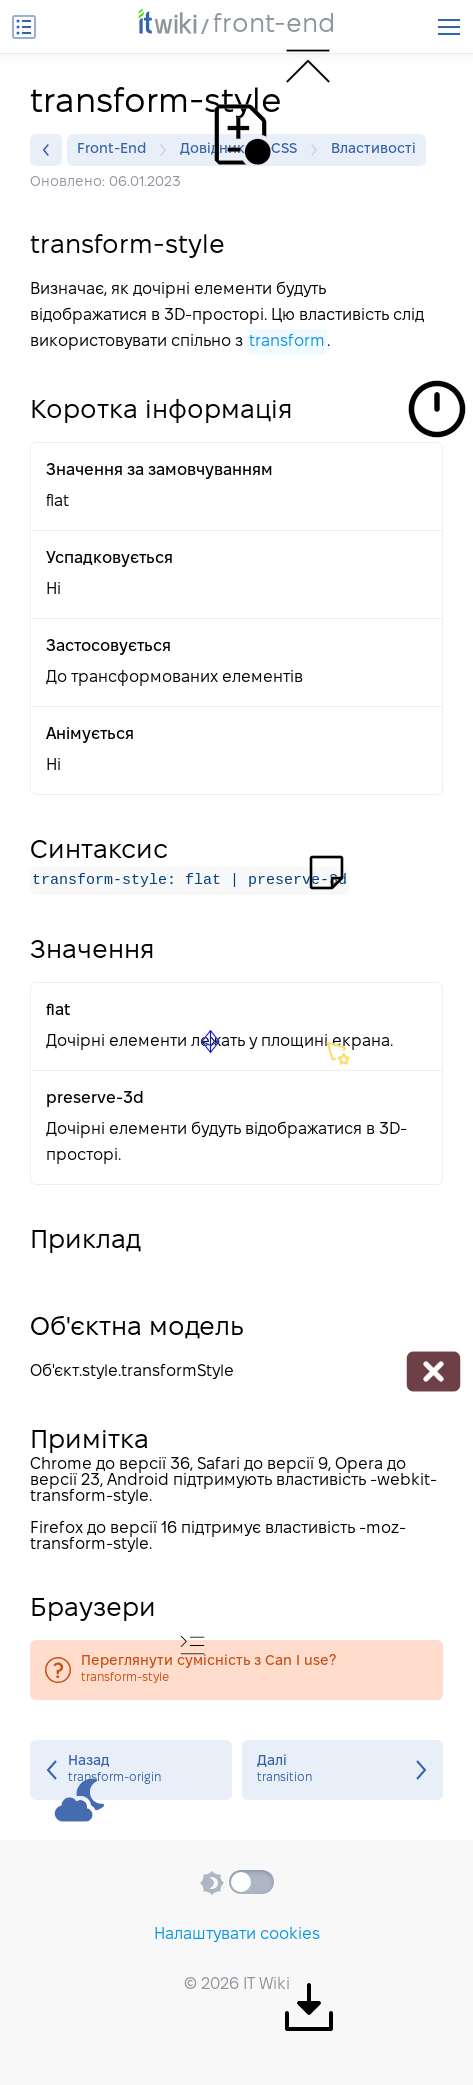 This screenshot has width=473, height=2085. I want to click on close or dismiss a dialog box, so click(433, 1371).